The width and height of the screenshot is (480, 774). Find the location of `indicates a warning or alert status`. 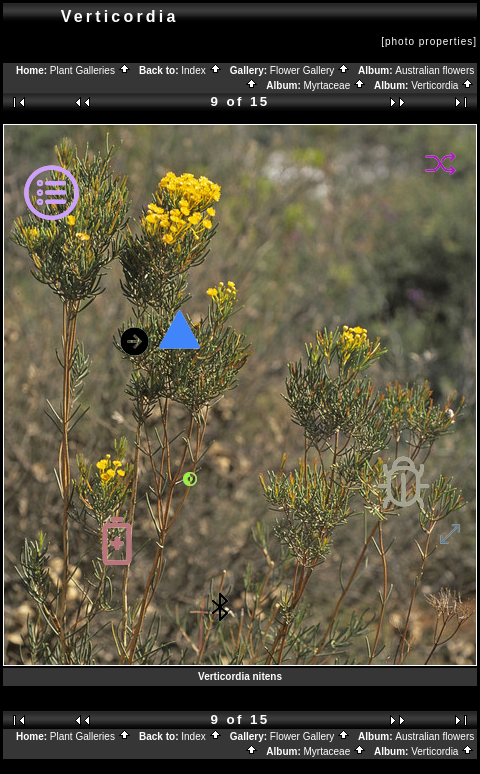

indicates a warning or alert status is located at coordinates (179, 329).